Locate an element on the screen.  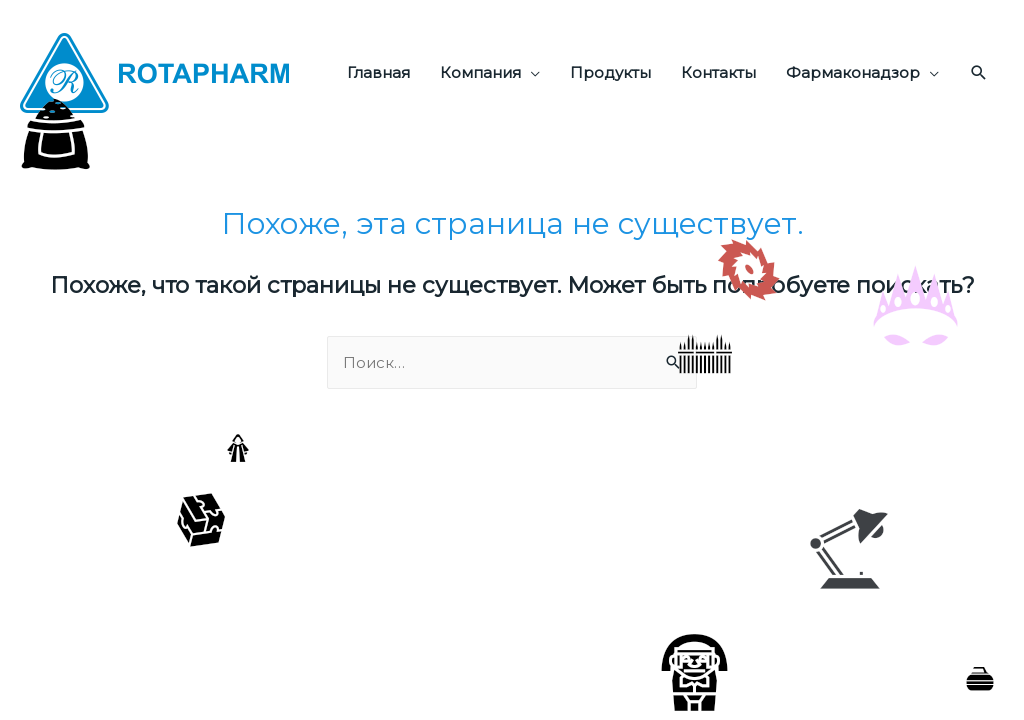
craft or upgrade saw-type weapons is located at coordinates (749, 270).